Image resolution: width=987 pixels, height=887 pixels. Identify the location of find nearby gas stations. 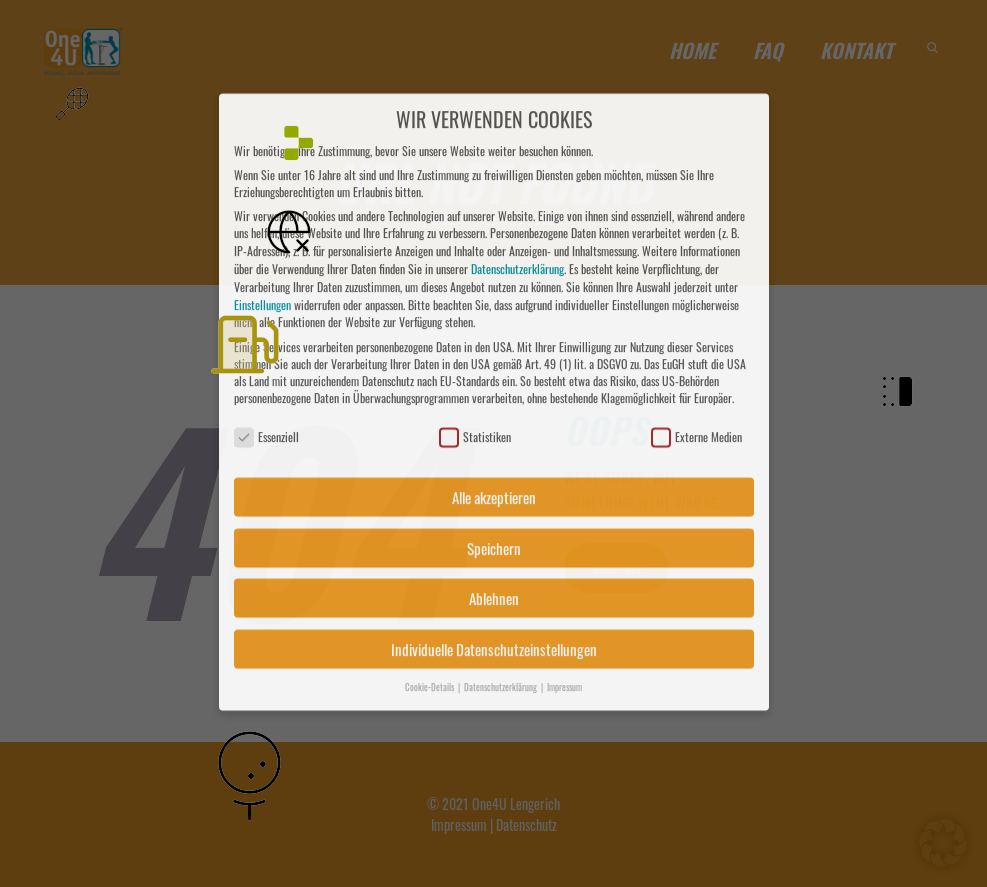
(242, 344).